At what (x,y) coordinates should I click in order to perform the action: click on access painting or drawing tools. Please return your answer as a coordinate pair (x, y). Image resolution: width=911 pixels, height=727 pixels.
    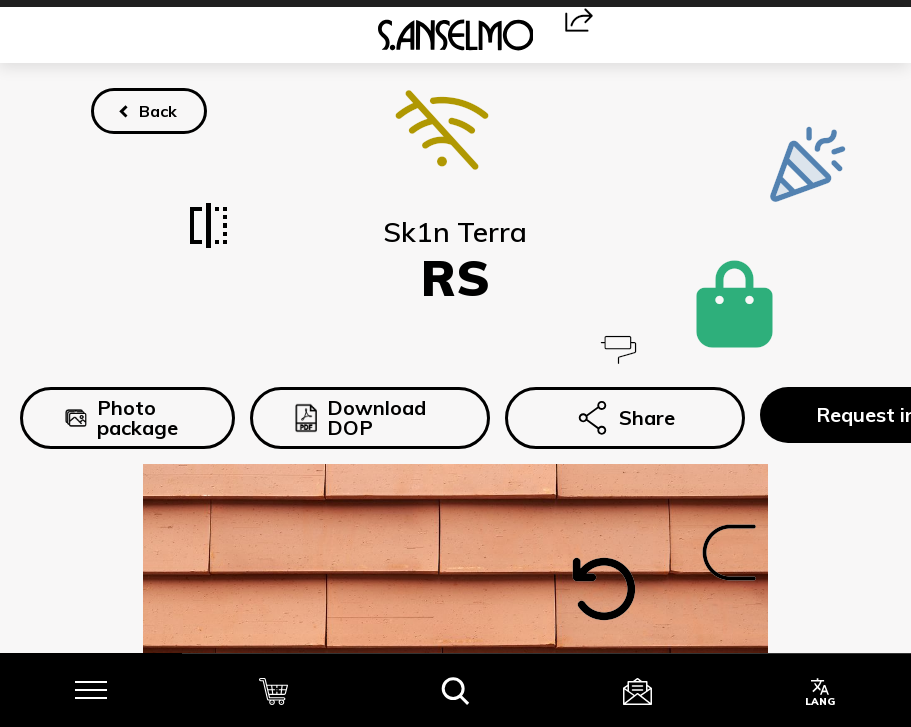
    Looking at the image, I should click on (618, 347).